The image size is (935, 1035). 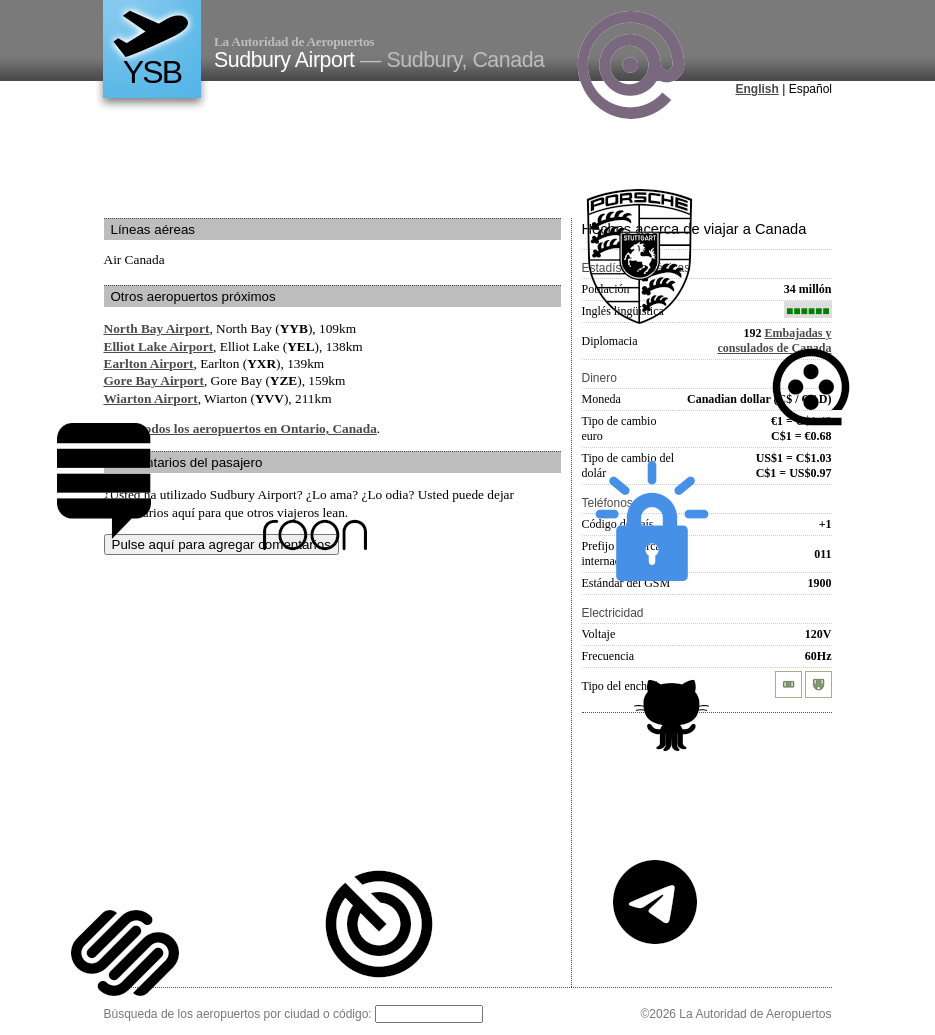 What do you see at coordinates (631, 65) in the screenshot?
I see `mailgun email service logo` at bounding box center [631, 65].